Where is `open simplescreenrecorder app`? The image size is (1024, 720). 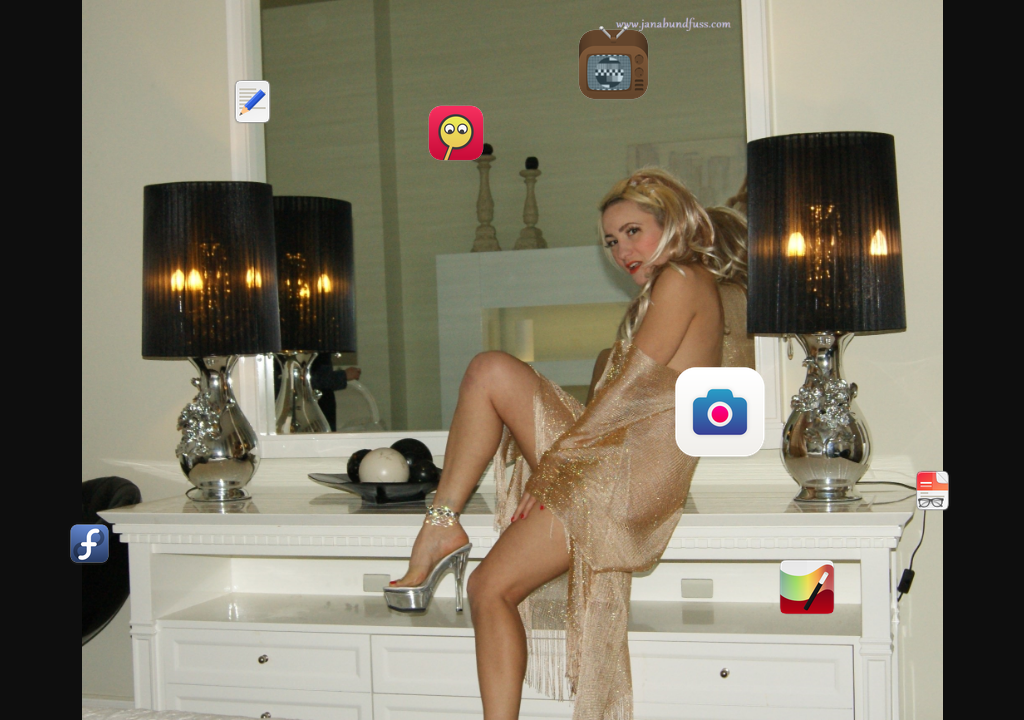
open simplescreenrecorder app is located at coordinates (720, 412).